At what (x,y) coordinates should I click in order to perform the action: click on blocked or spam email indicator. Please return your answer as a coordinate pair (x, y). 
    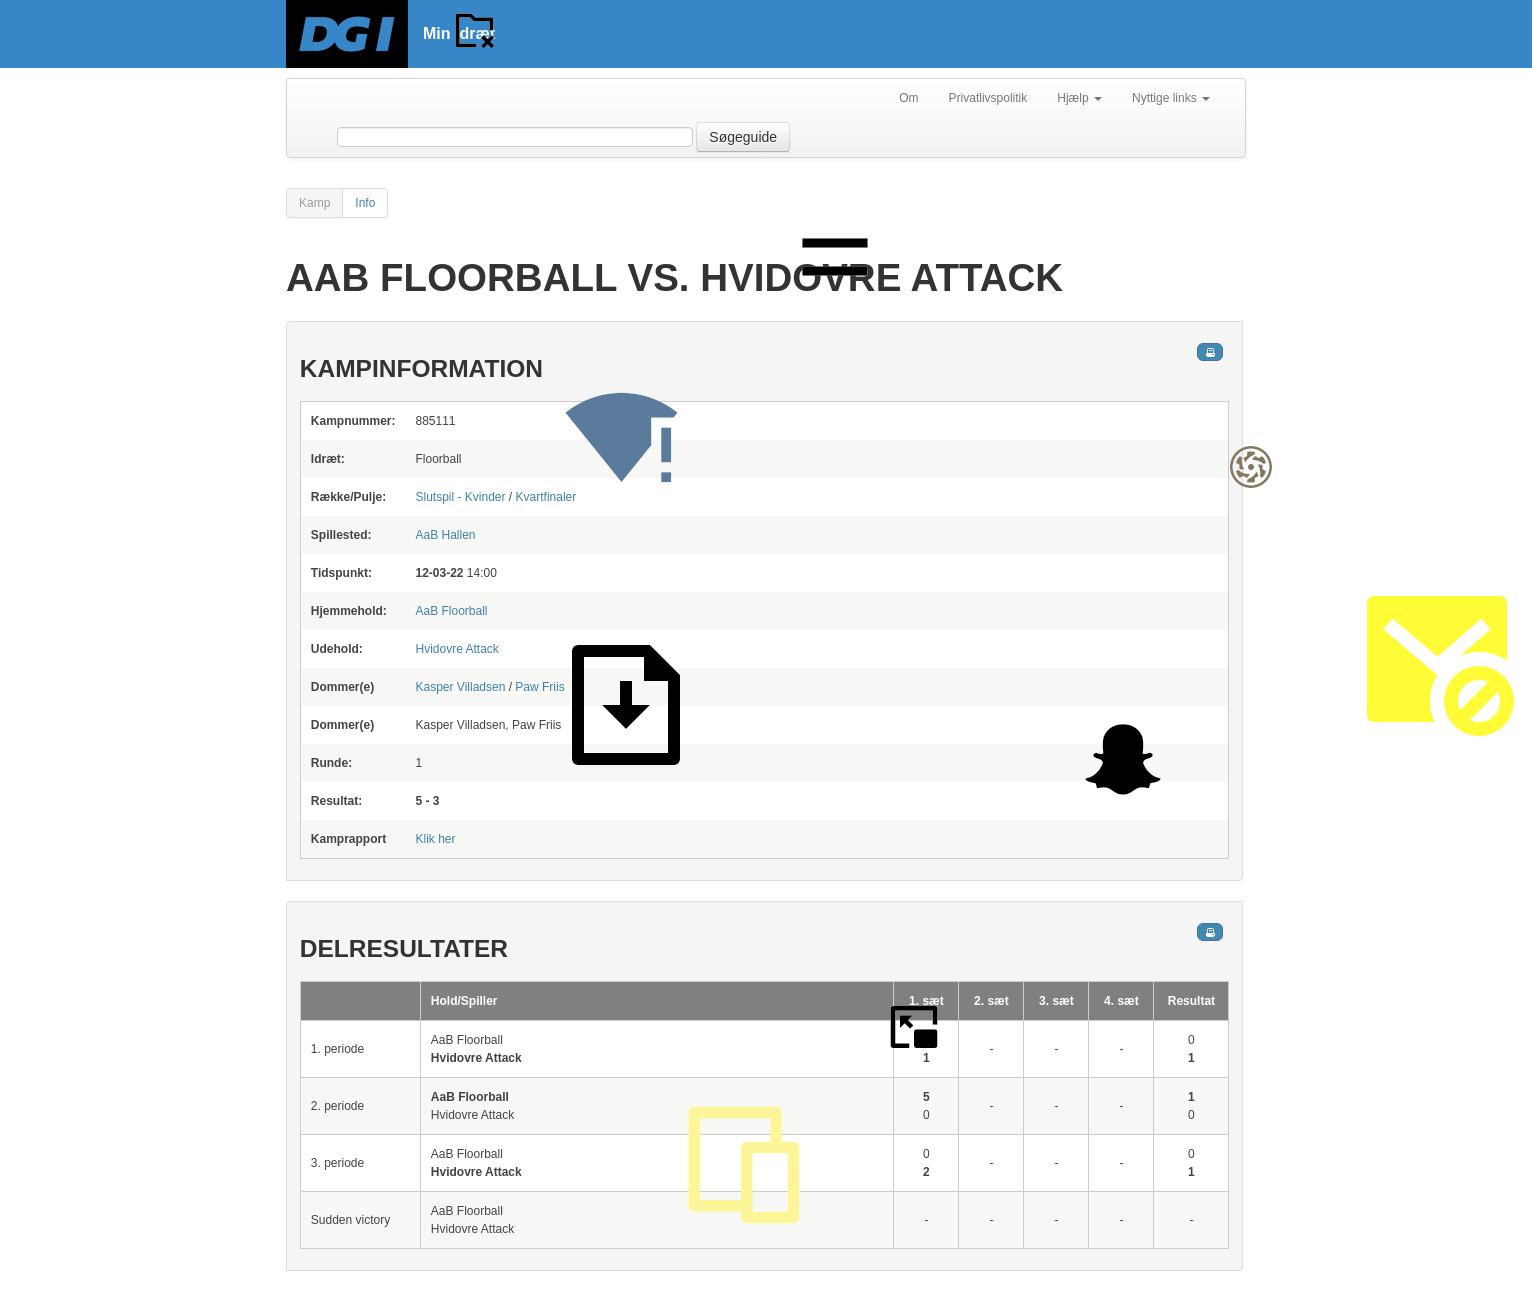
    Looking at the image, I should click on (1437, 659).